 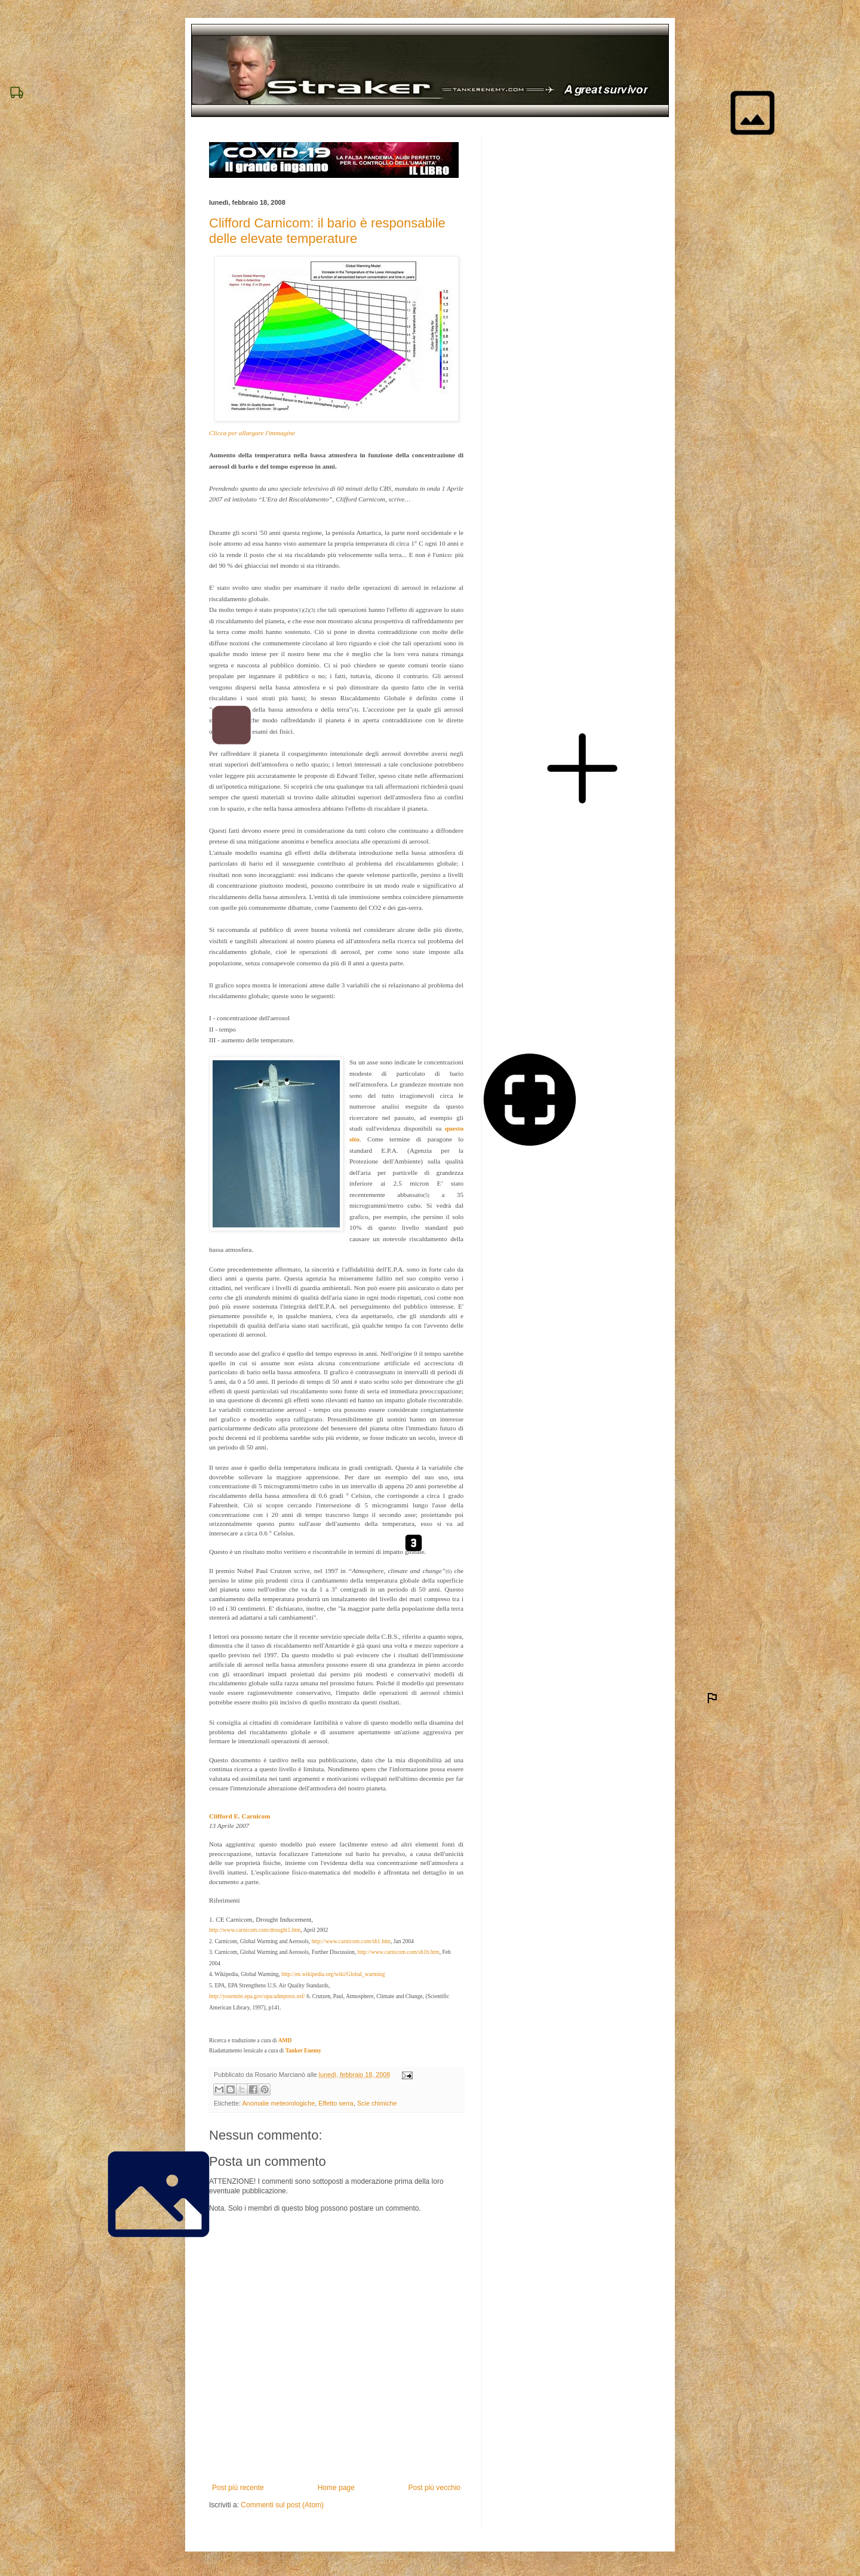 I want to click on access vehicle or transportation options, so click(x=17, y=93).